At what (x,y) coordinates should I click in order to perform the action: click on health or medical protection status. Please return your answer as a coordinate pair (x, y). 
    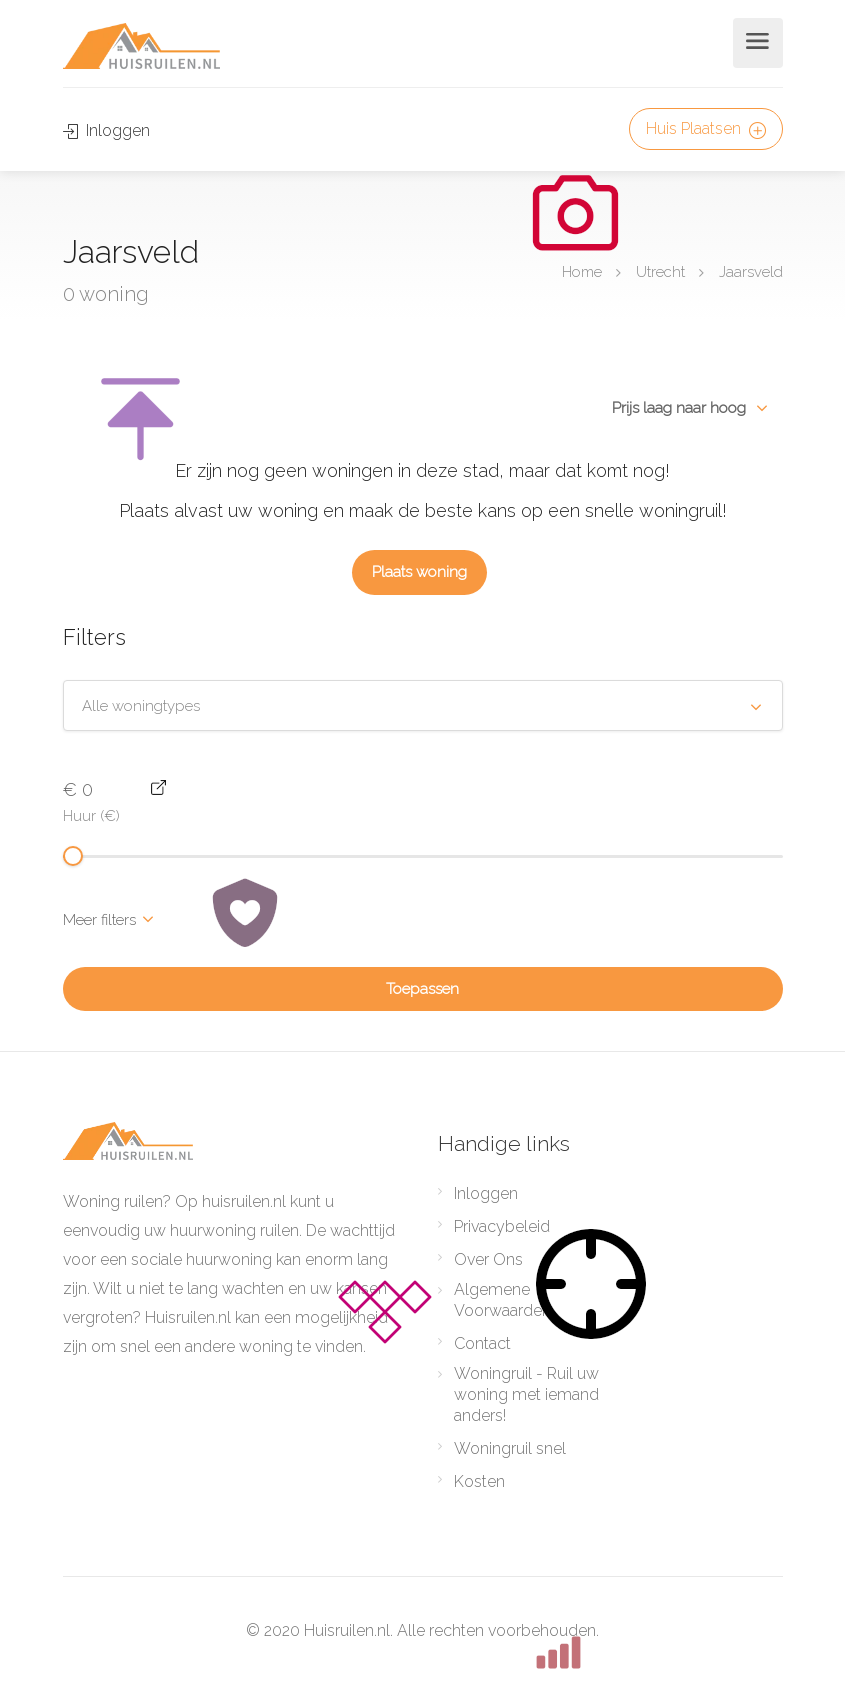
    Looking at the image, I should click on (245, 913).